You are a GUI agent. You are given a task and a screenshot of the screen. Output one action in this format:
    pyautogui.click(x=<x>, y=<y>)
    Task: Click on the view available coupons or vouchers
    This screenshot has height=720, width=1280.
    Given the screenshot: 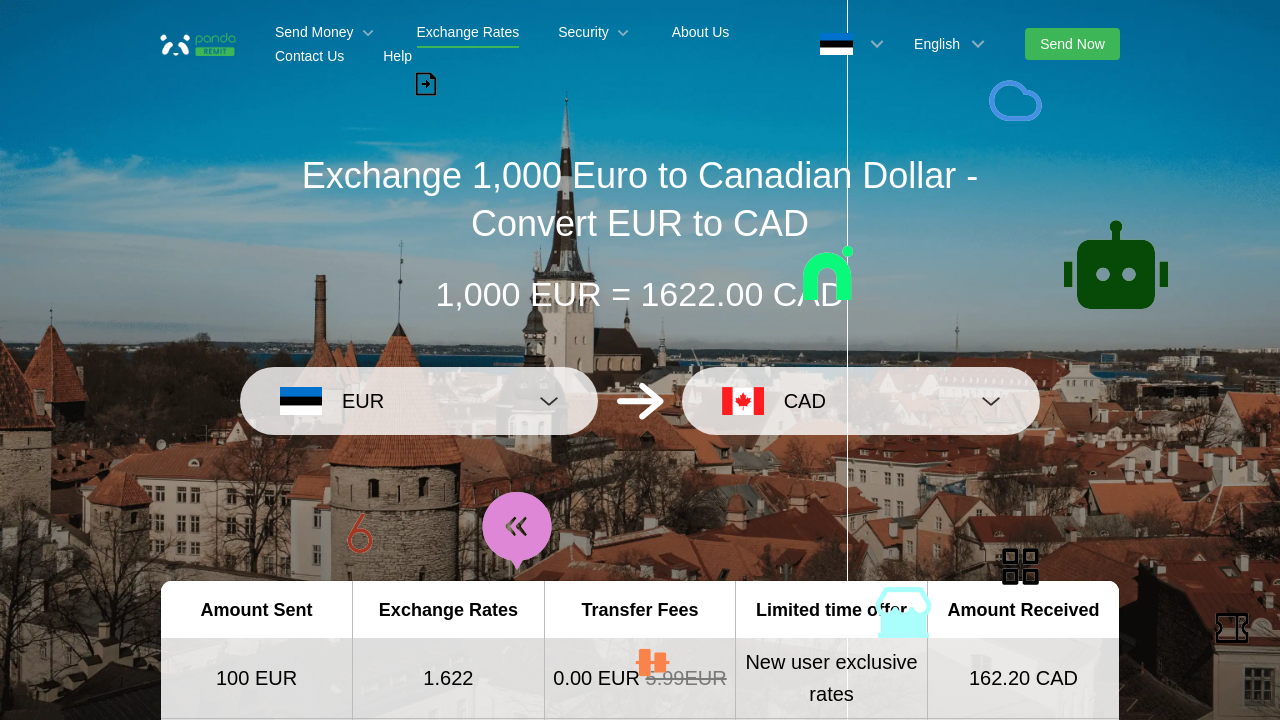 What is the action you would take?
    pyautogui.click(x=1232, y=628)
    